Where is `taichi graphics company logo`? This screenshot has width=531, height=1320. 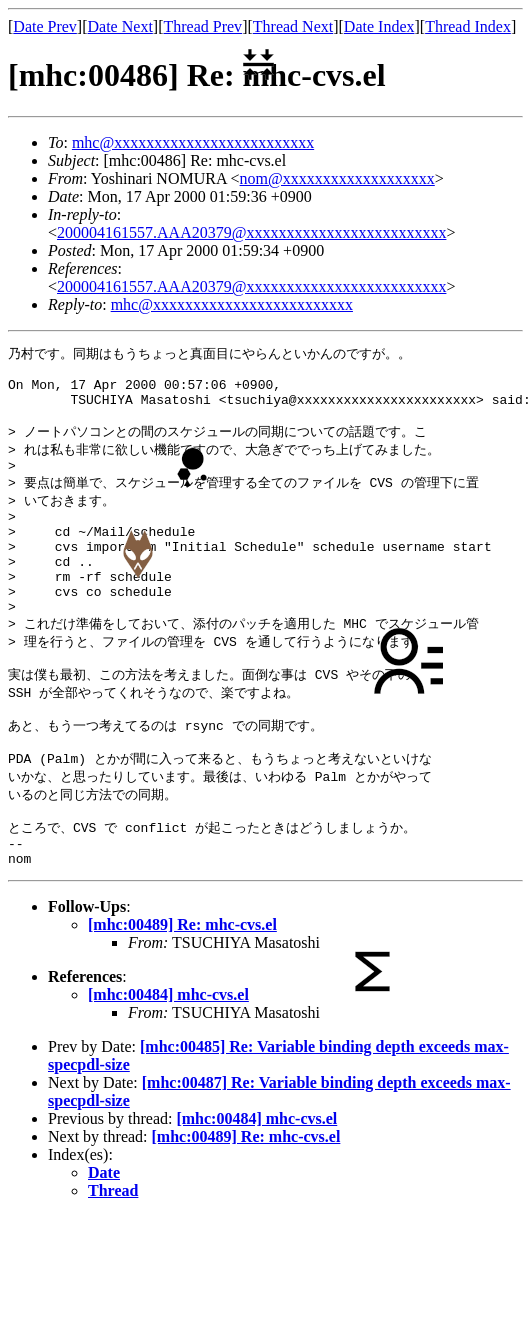
taichi graphics company logo is located at coordinates (192, 467).